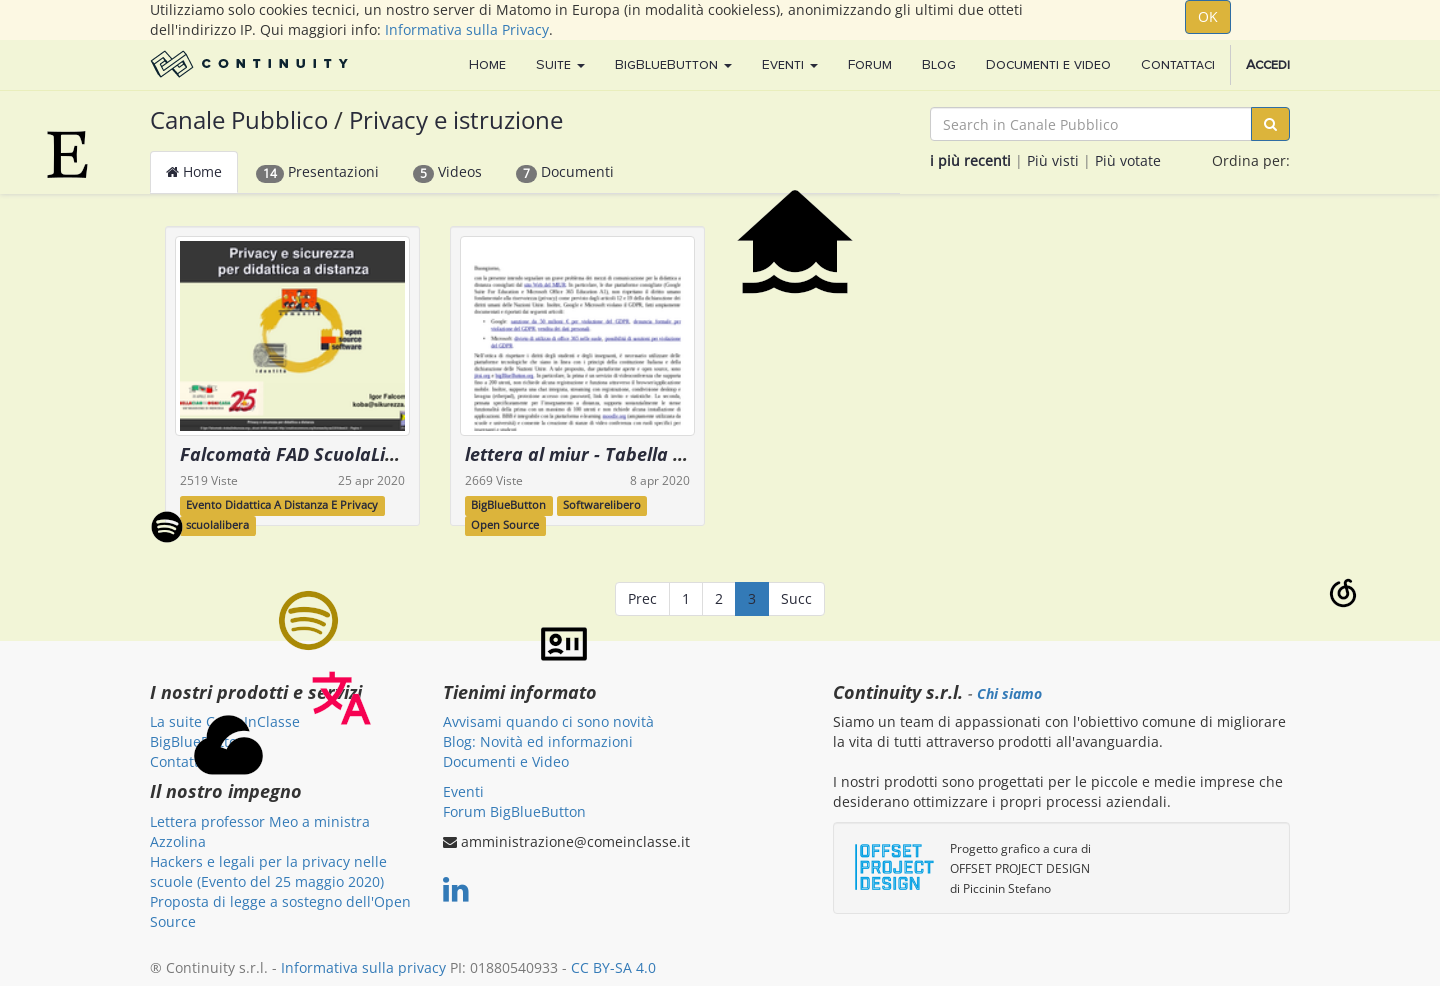  What do you see at coordinates (1343, 593) in the screenshot?
I see `open netease cloud music app` at bounding box center [1343, 593].